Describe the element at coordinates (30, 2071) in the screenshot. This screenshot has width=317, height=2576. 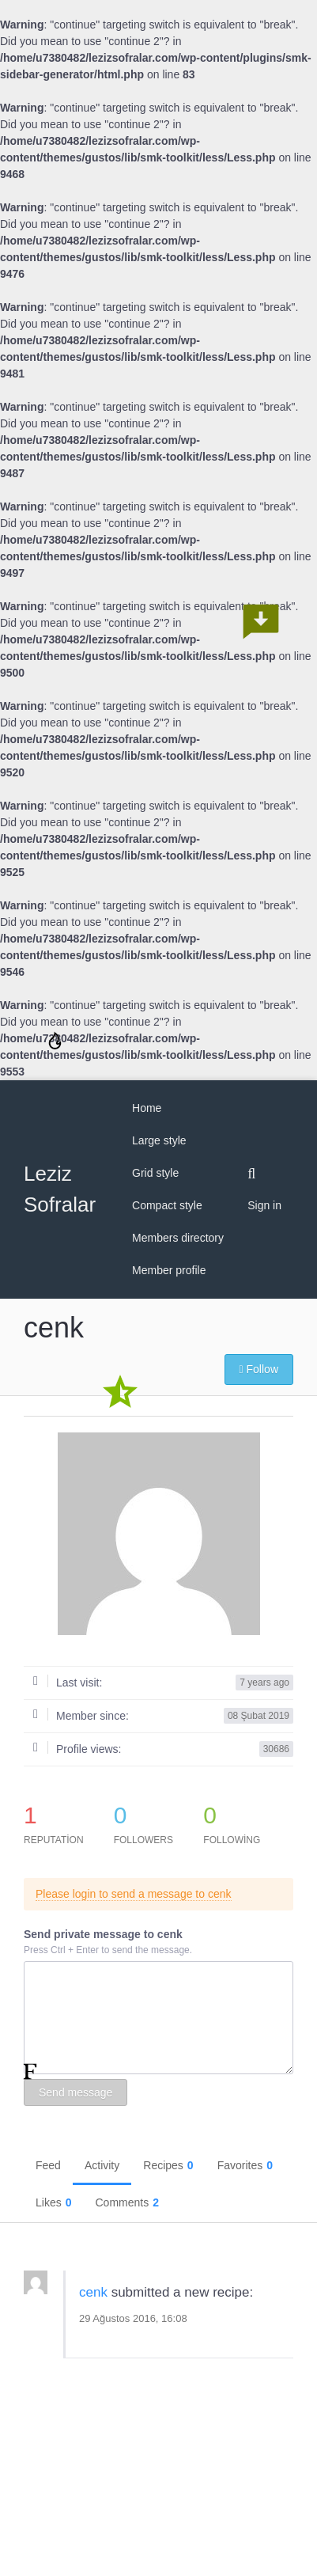
I see `switch to sans-serif font style` at that location.